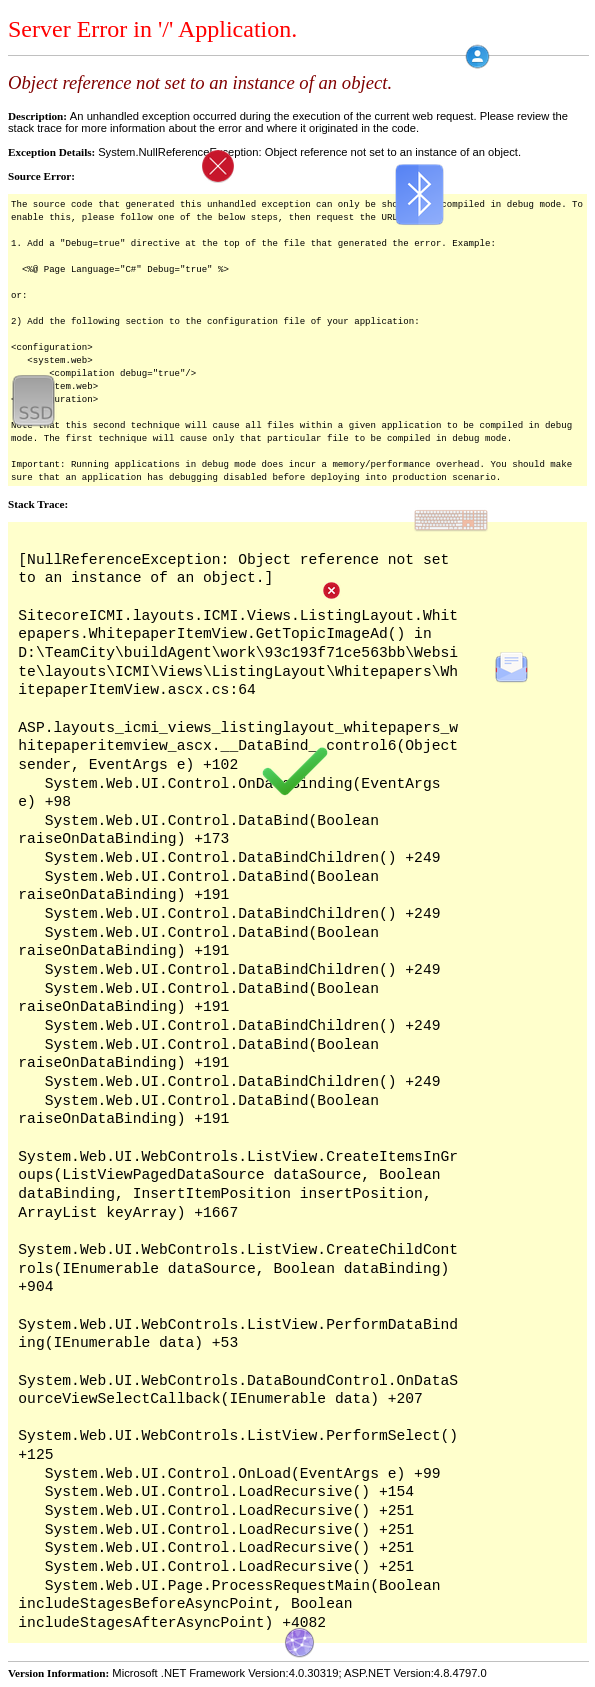 The width and height of the screenshot is (595, 1687). Describe the element at coordinates (451, 520) in the screenshot. I see `connect to a wireless bluetooth keyboard` at that location.